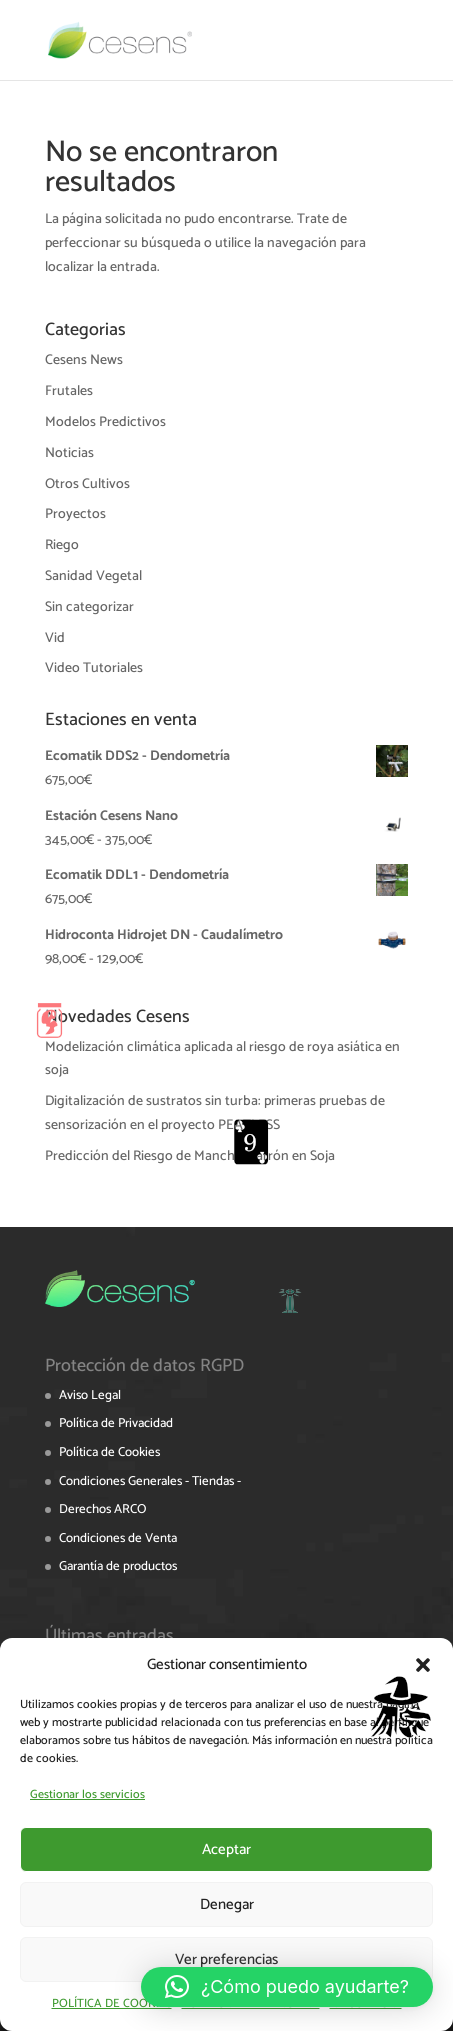 The image size is (453, 2031). What do you see at coordinates (401, 1707) in the screenshot?
I see `access halloween or spooky themed content` at bounding box center [401, 1707].